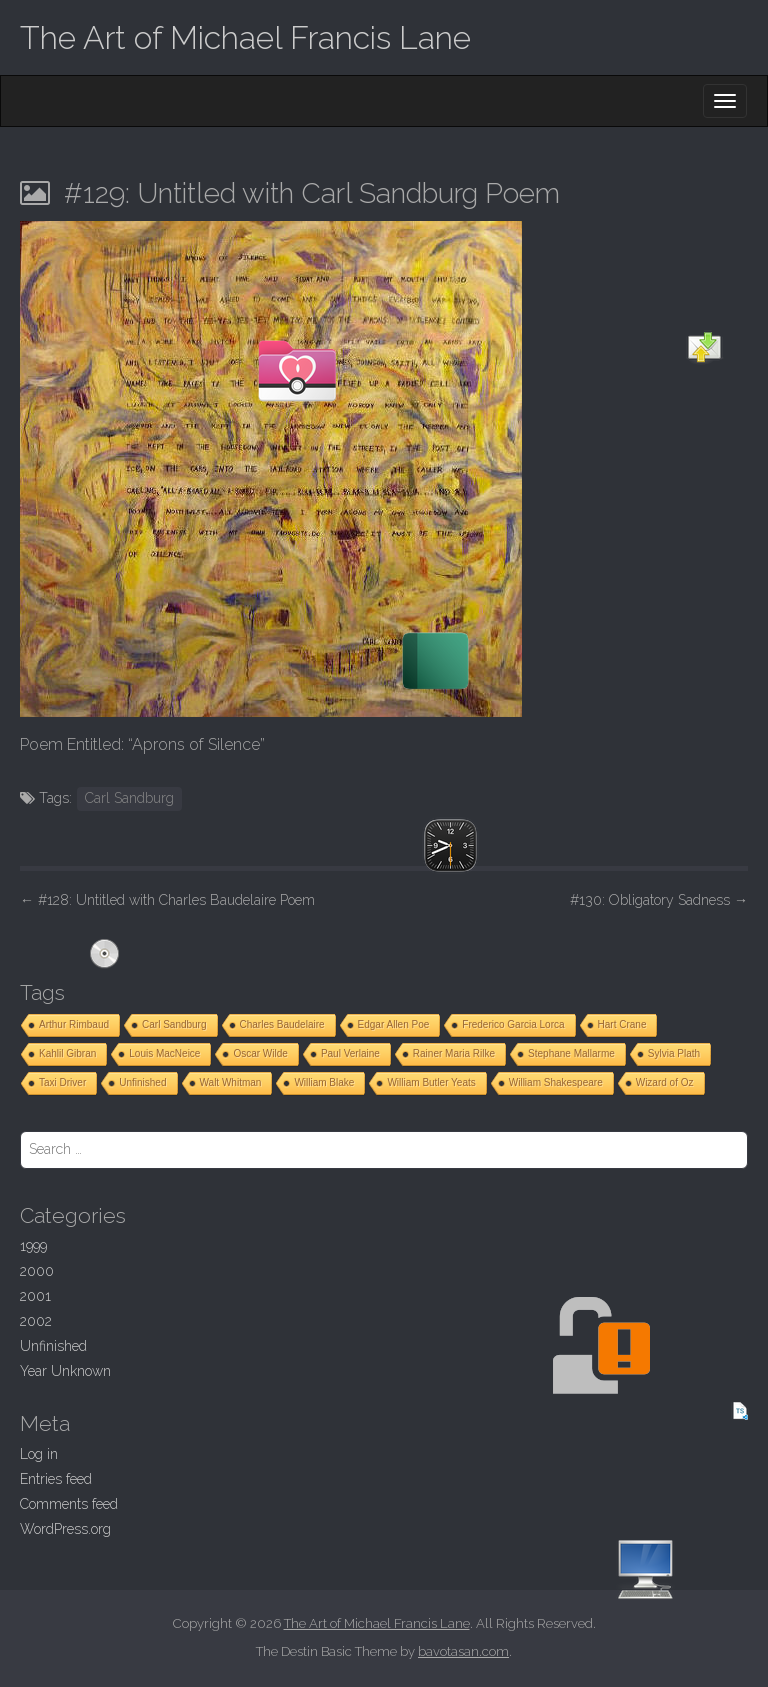 The height and width of the screenshot is (1687, 768). Describe the element at coordinates (104, 953) in the screenshot. I see `access DVD-RW drive or disc` at that location.